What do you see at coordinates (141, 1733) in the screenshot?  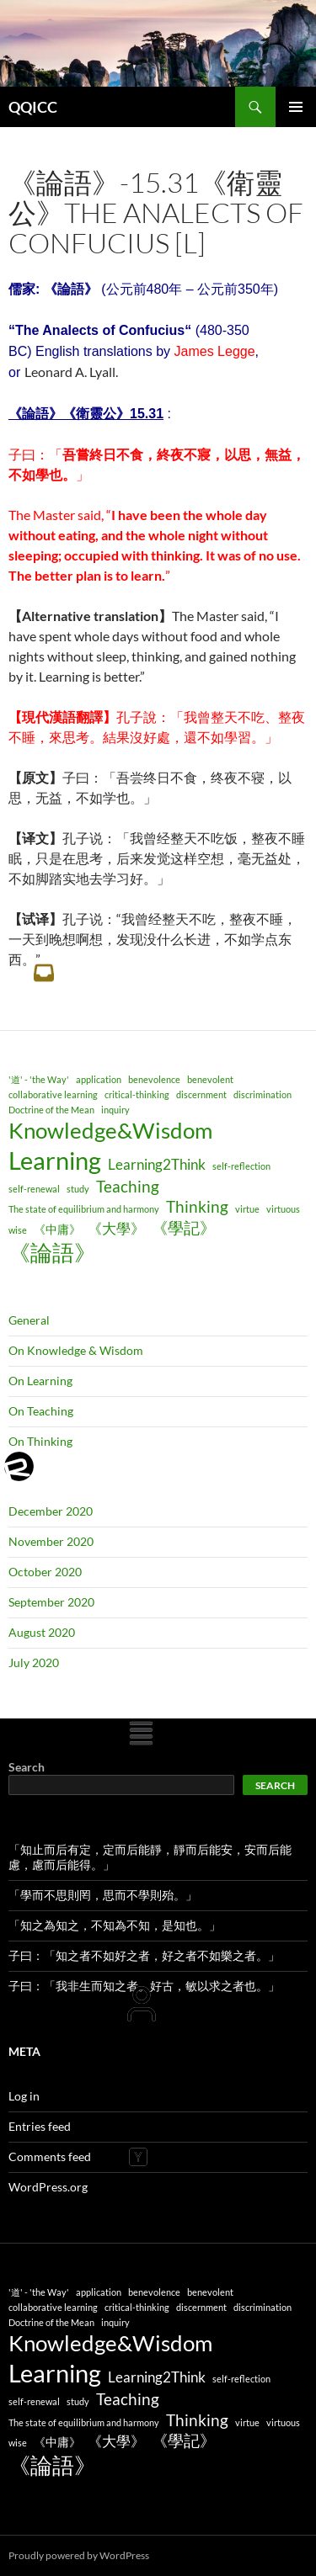 I see `justify text alignment` at bounding box center [141, 1733].